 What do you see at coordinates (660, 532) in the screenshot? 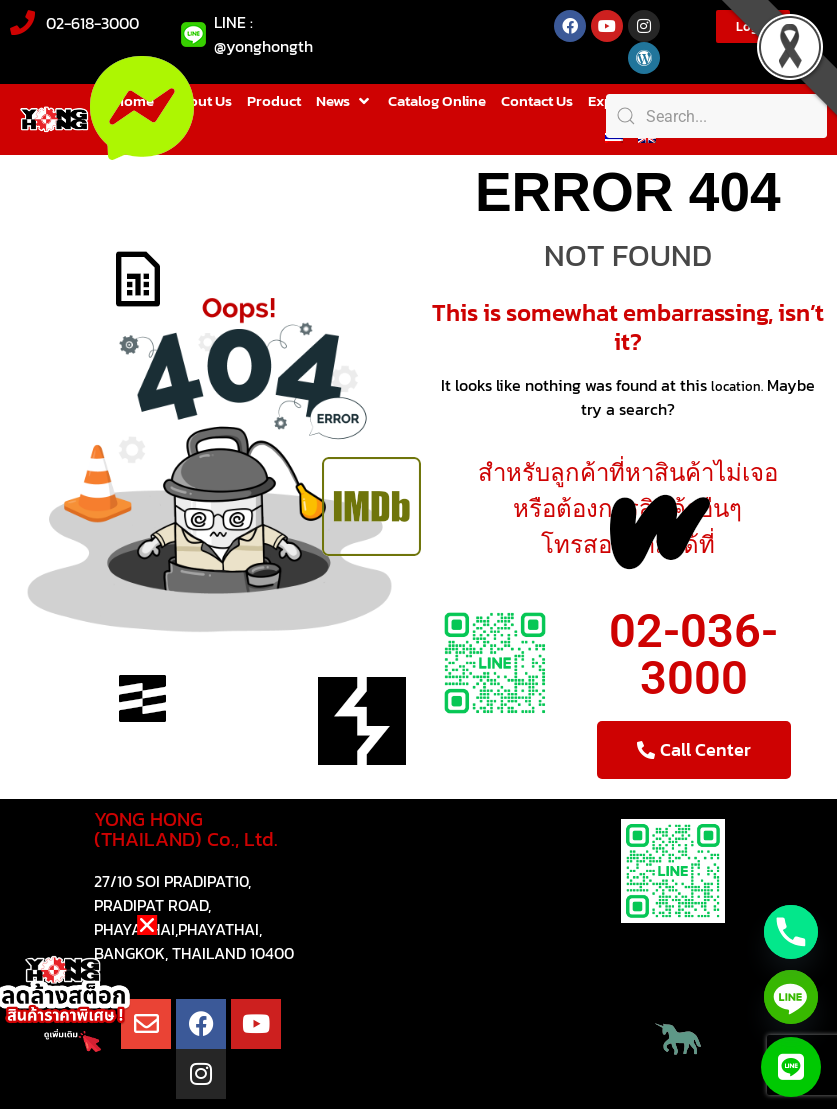
I see `open the wattpad app` at bounding box center [660, 532].